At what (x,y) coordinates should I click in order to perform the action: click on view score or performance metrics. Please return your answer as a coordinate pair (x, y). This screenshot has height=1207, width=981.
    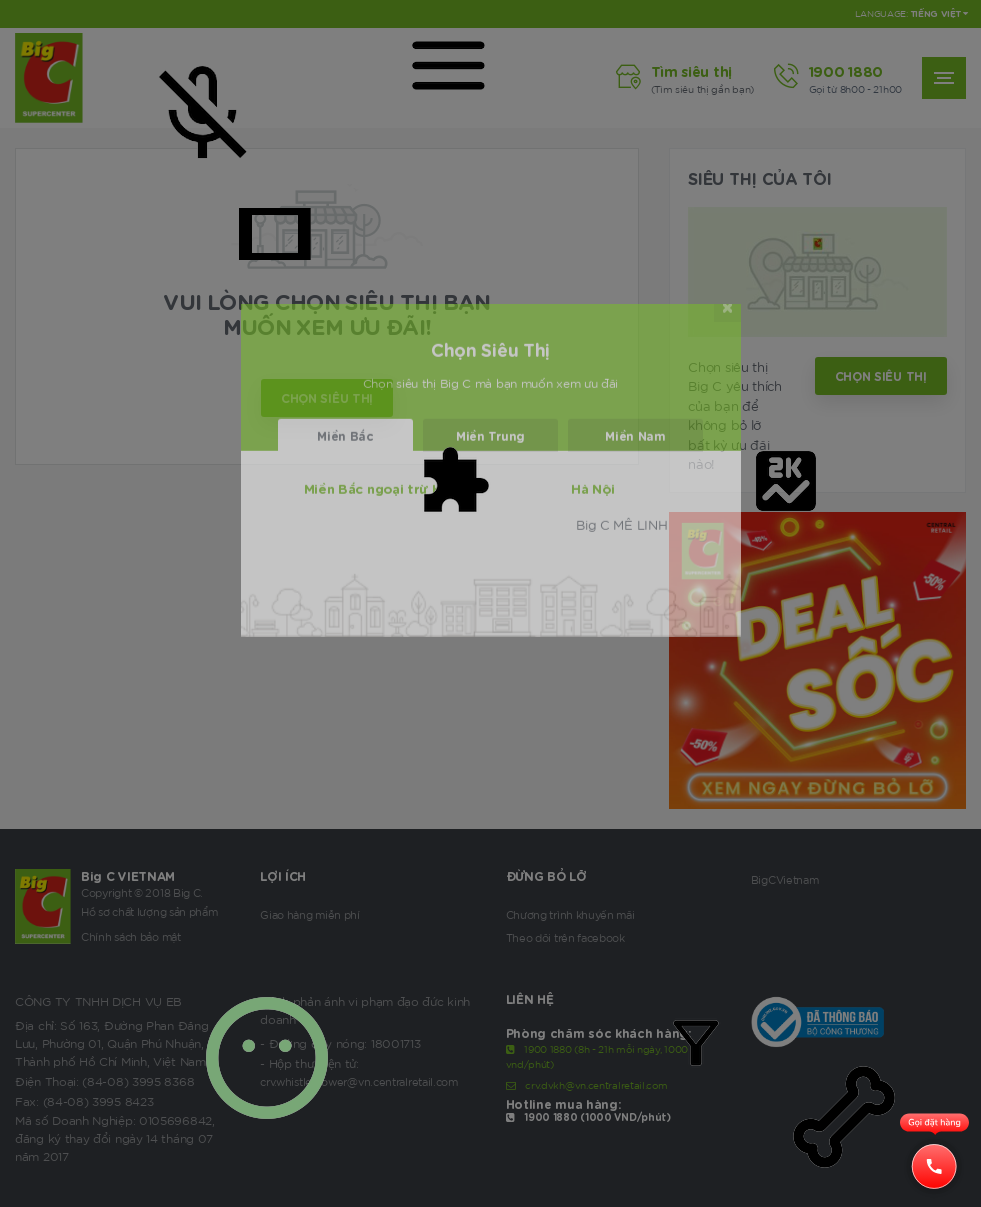
    Looking at the image, I should click on (786, 481).